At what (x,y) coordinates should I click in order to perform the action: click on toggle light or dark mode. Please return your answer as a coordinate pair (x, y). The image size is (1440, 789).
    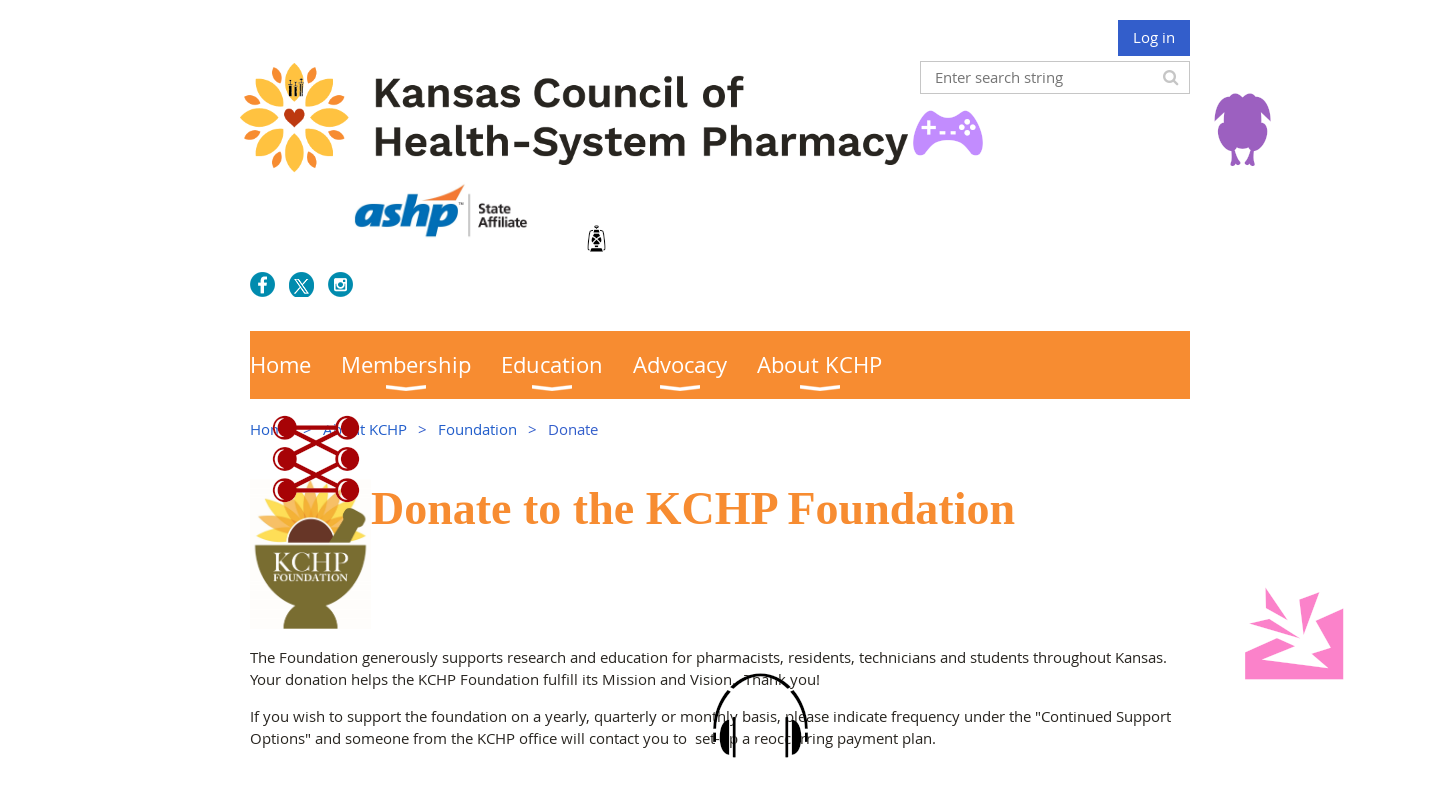
    Looking at the image, I should click on (596, 238).